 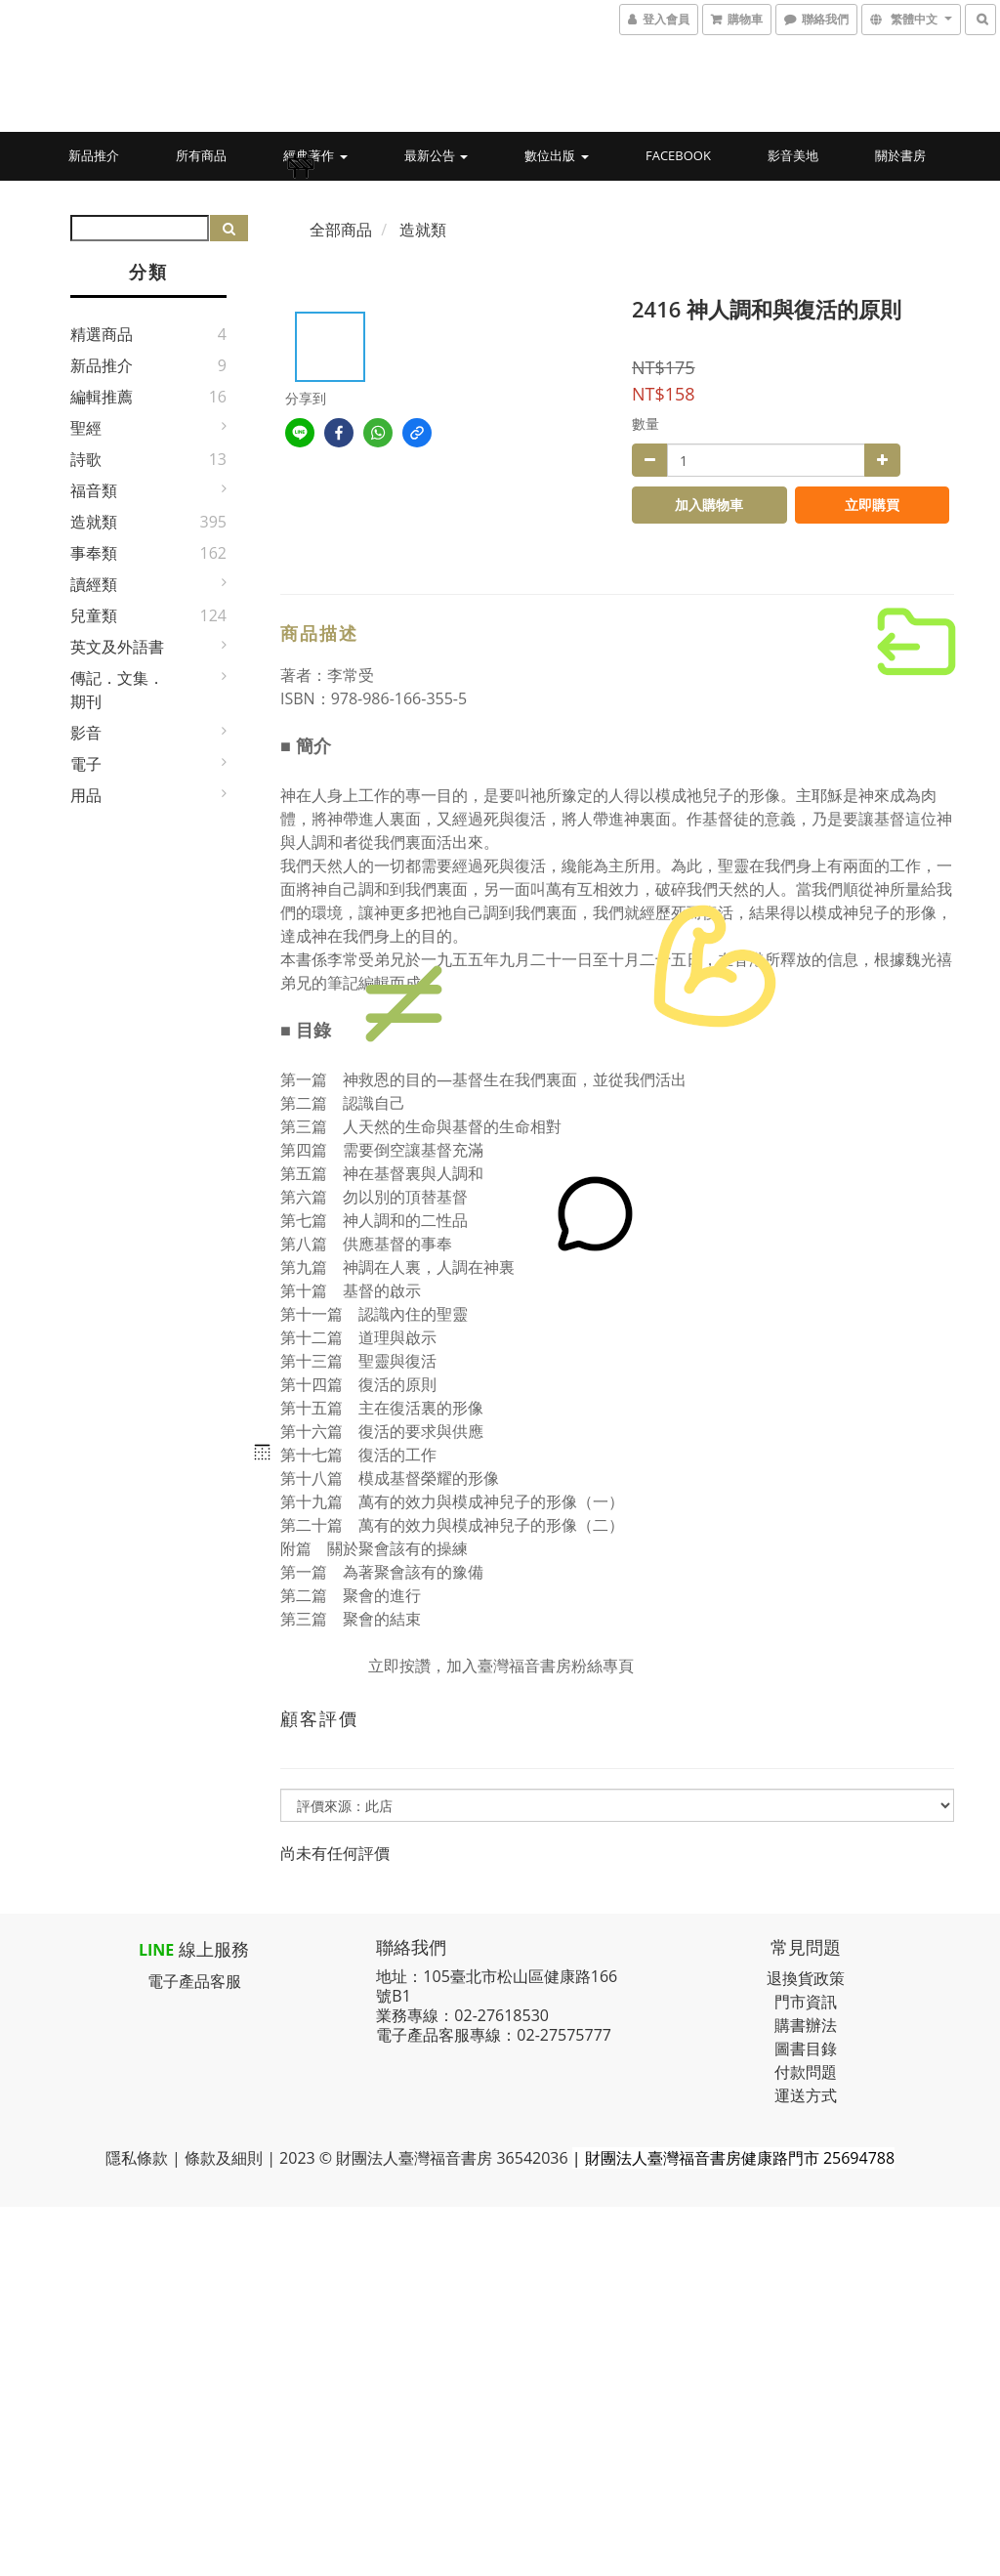 I want to click on open chat or messaging, so click(x=595, y=1213).